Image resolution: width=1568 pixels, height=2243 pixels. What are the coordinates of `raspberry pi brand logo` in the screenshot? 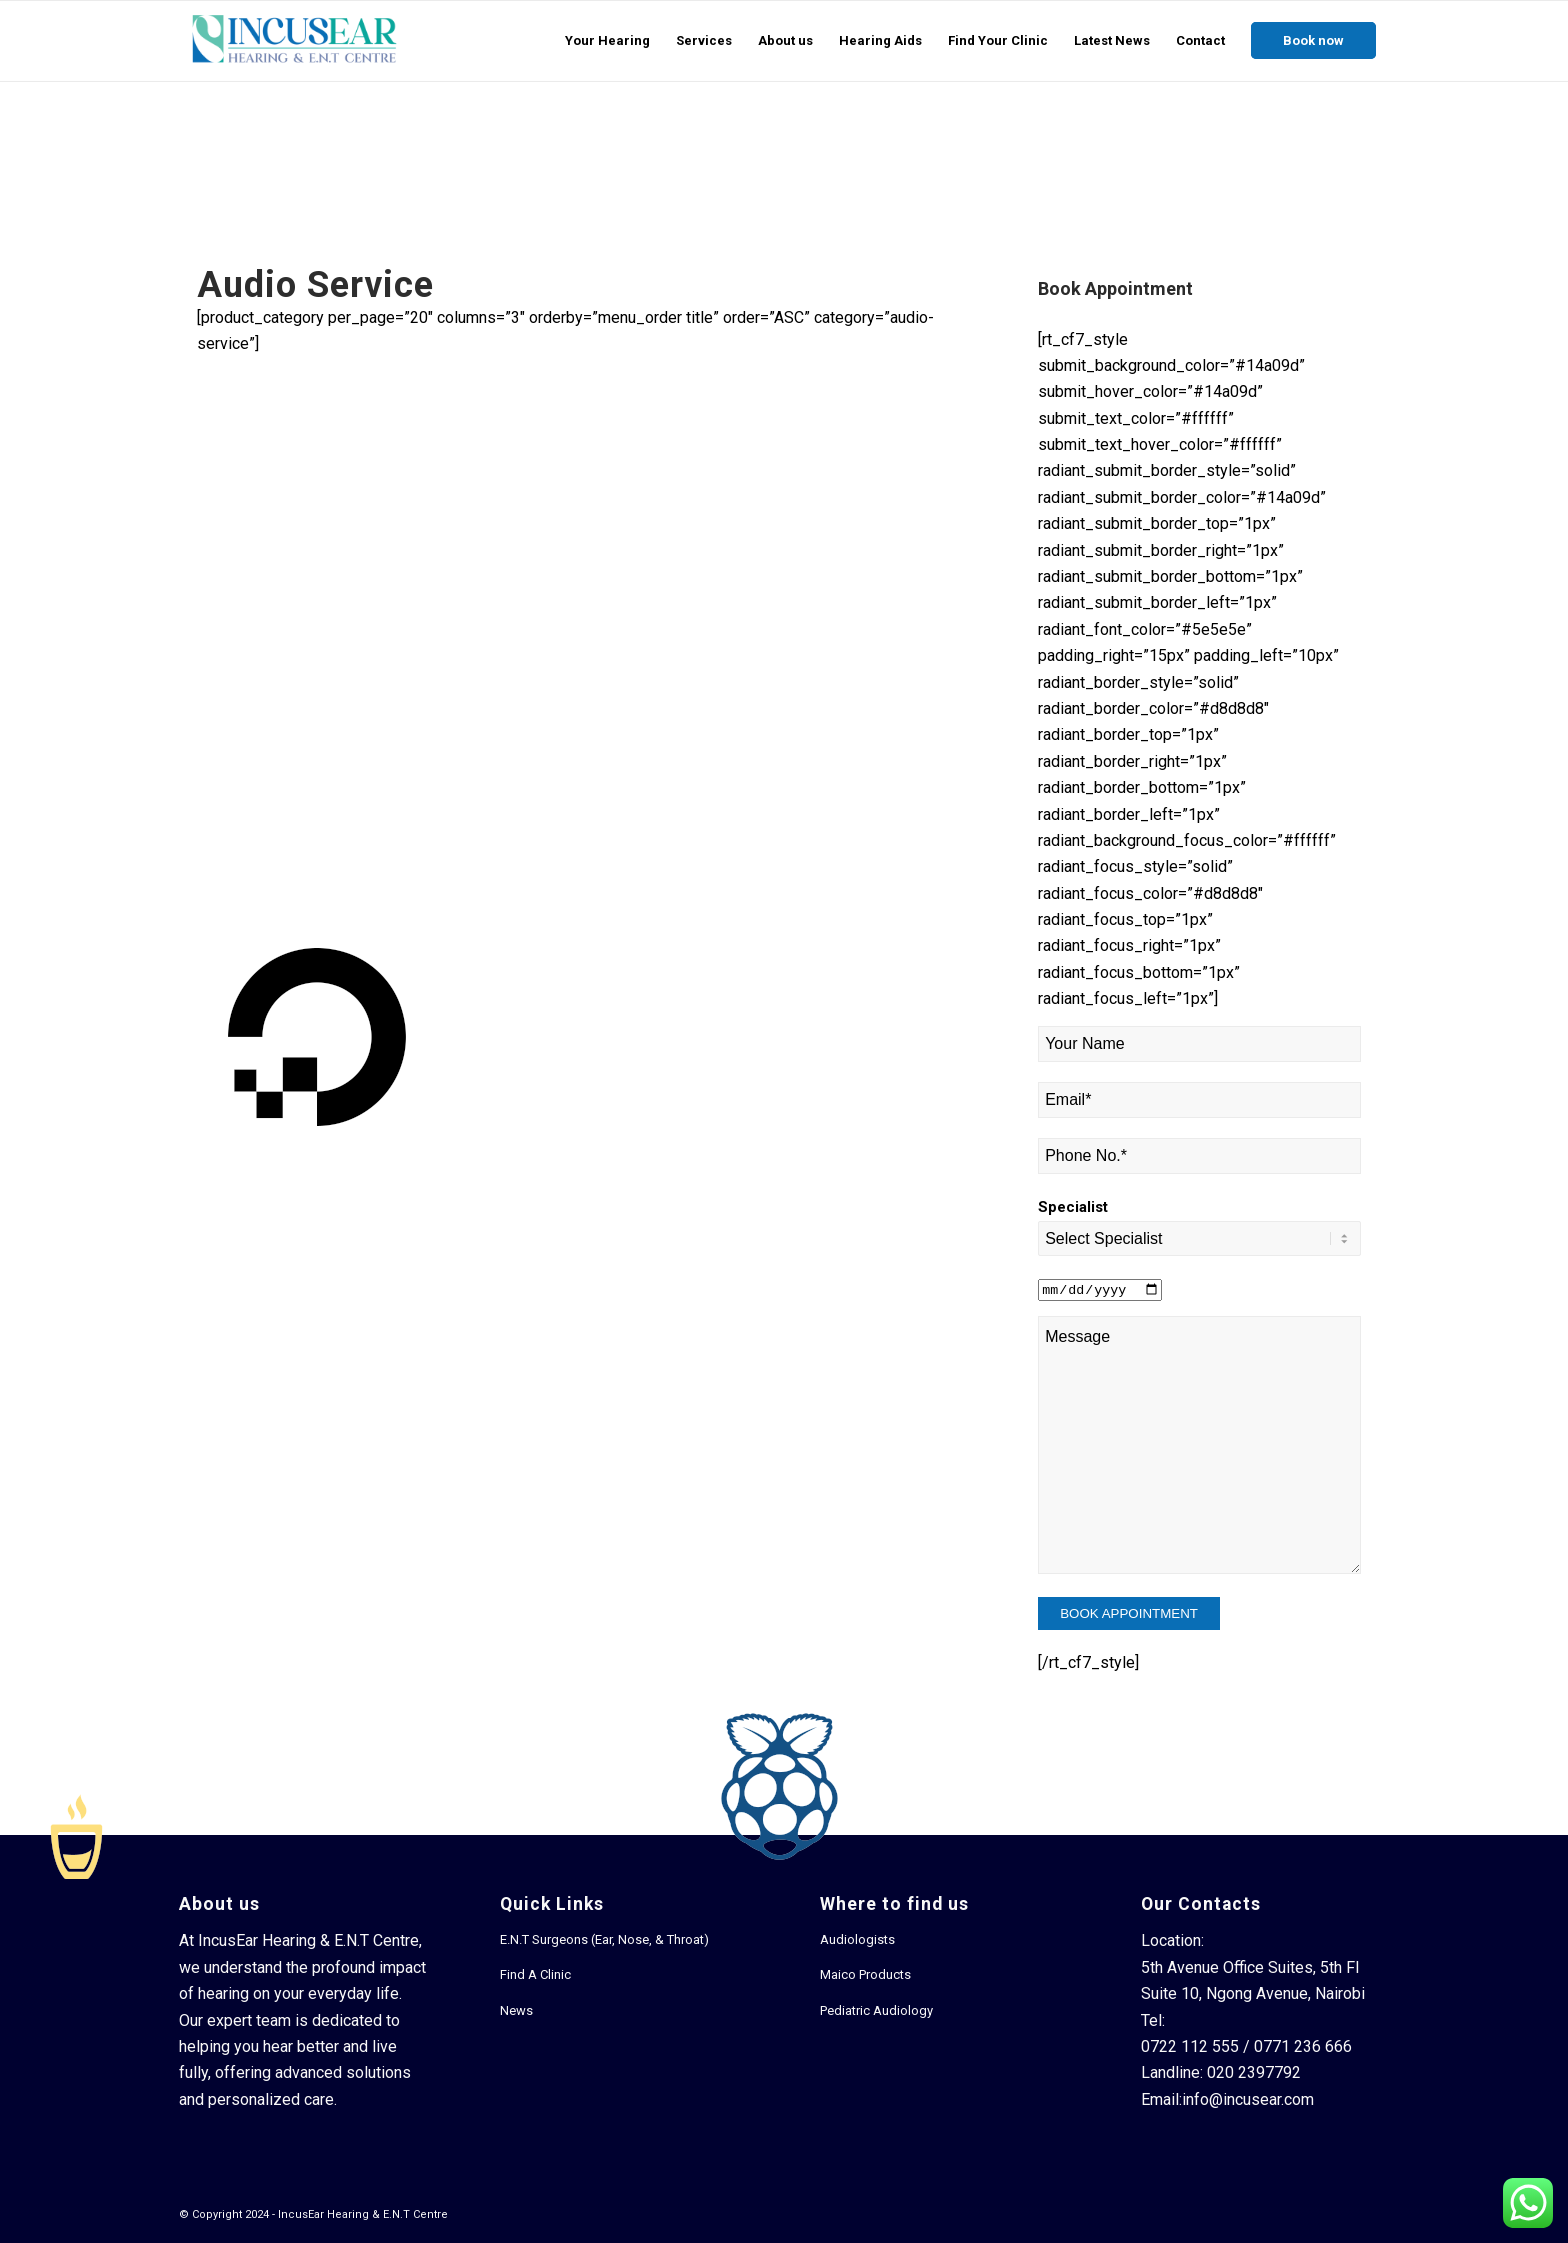 It's located at (779, 1786).